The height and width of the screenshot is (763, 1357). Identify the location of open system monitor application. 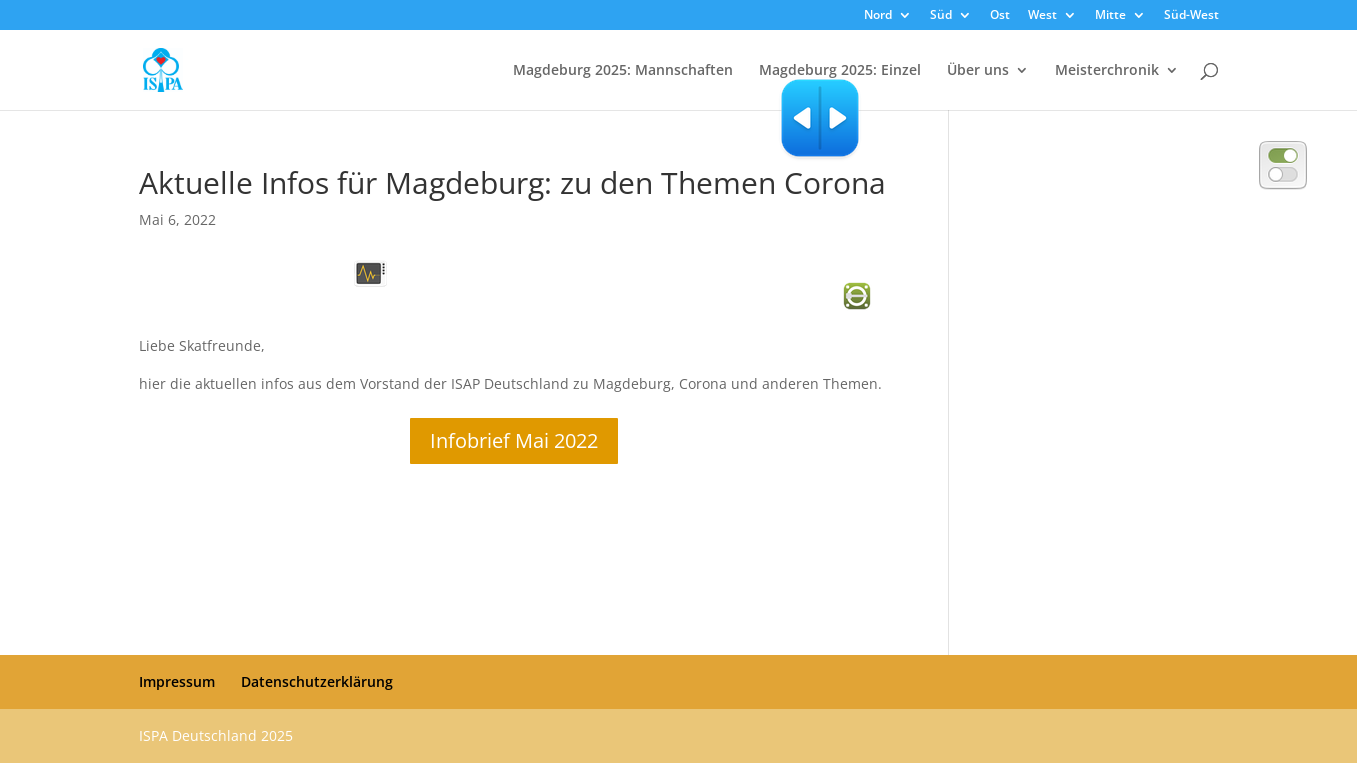
(370, 273).